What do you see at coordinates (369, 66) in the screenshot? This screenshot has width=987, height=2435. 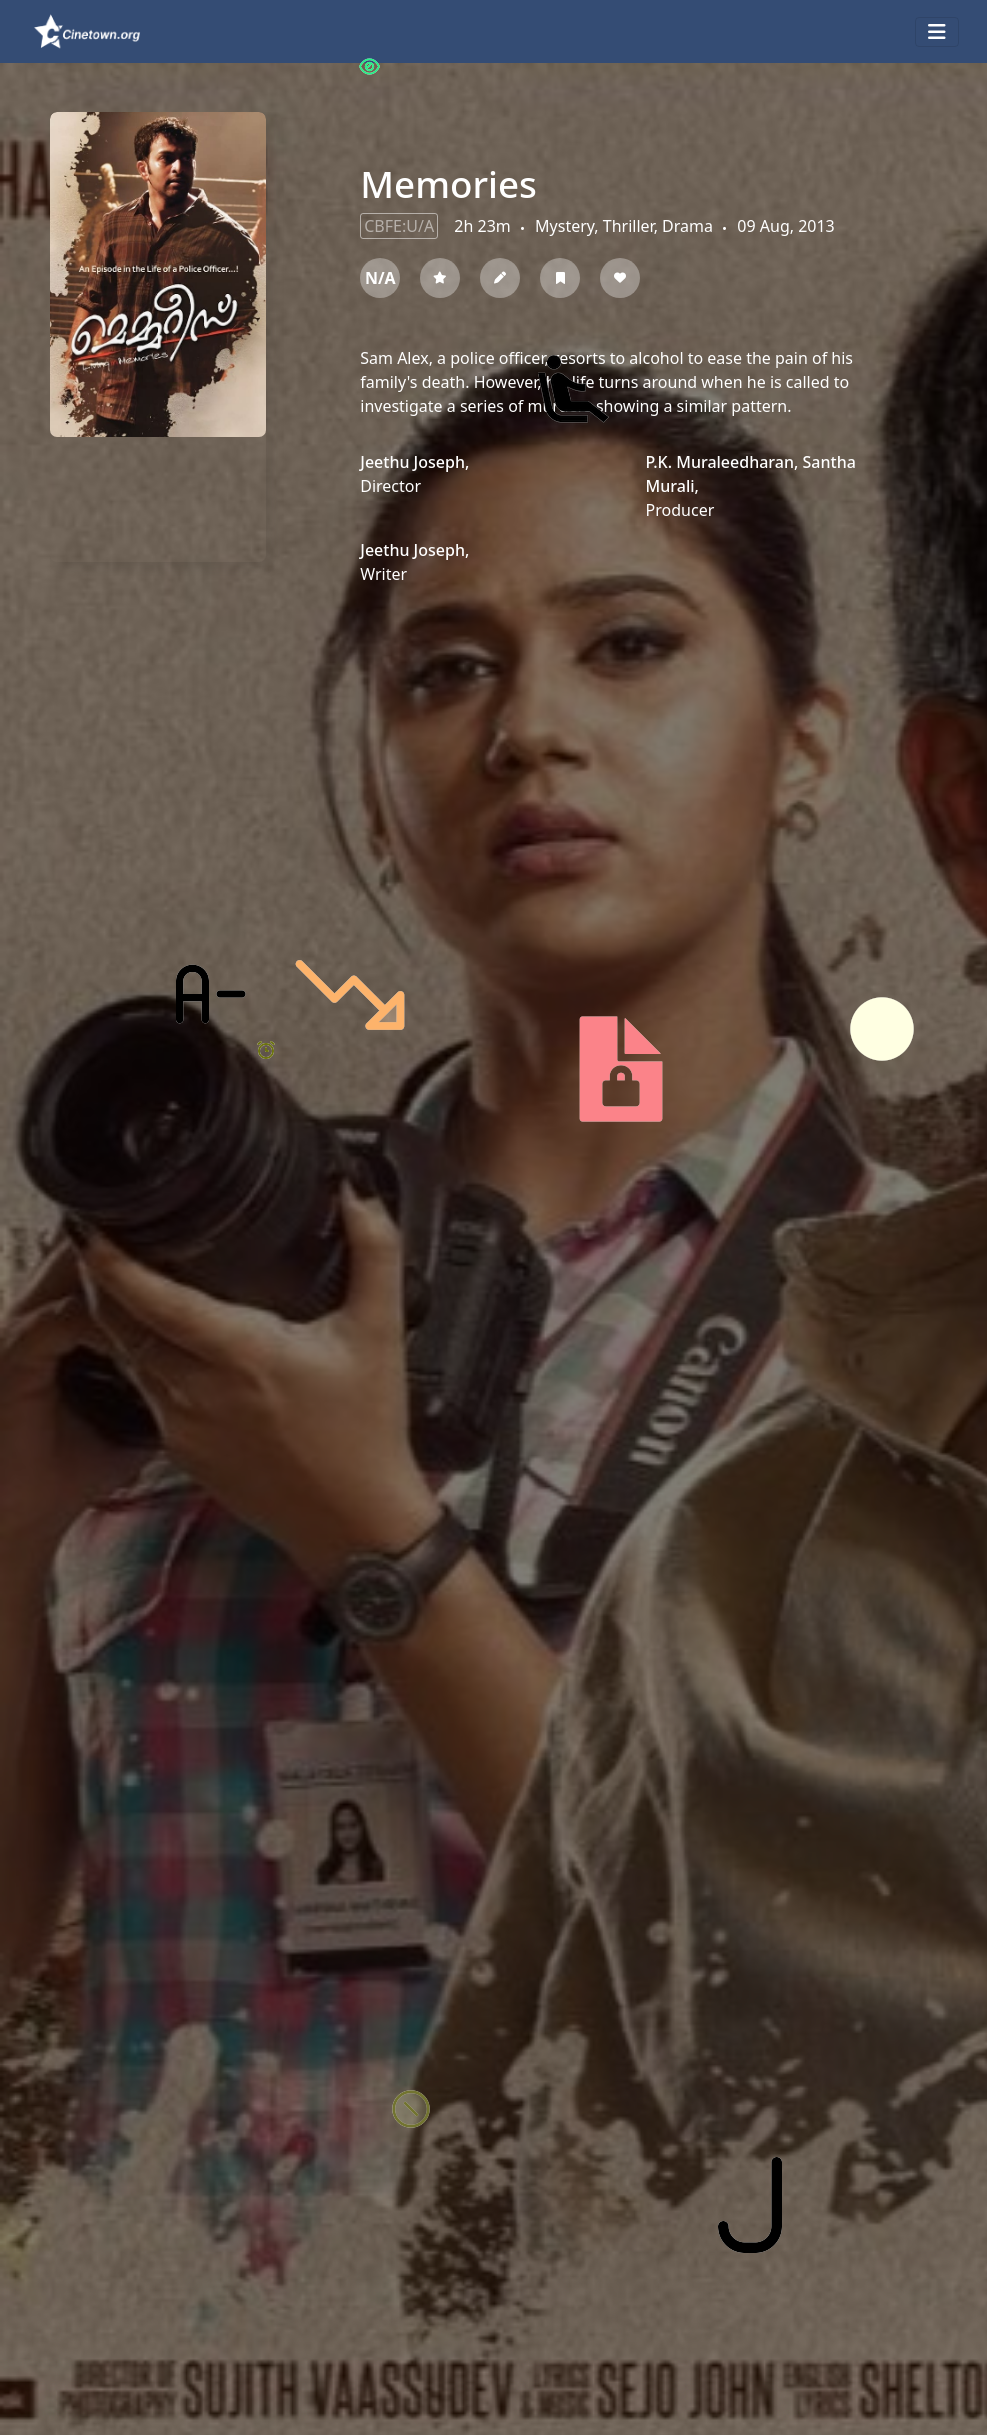 I see `view or preview content` at bounding box center [369, 66].